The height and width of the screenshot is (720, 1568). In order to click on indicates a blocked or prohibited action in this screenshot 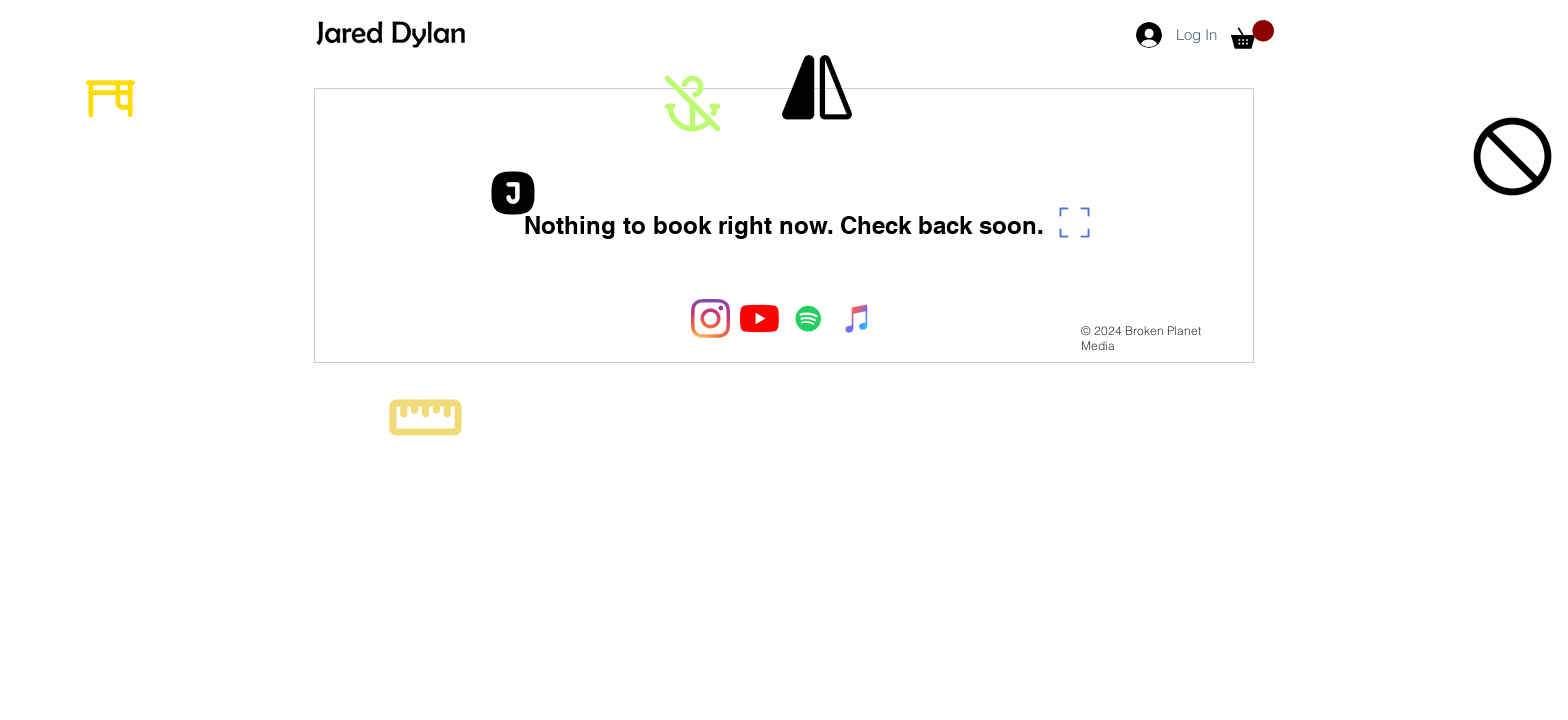, I will do `click(1512, 156)`.